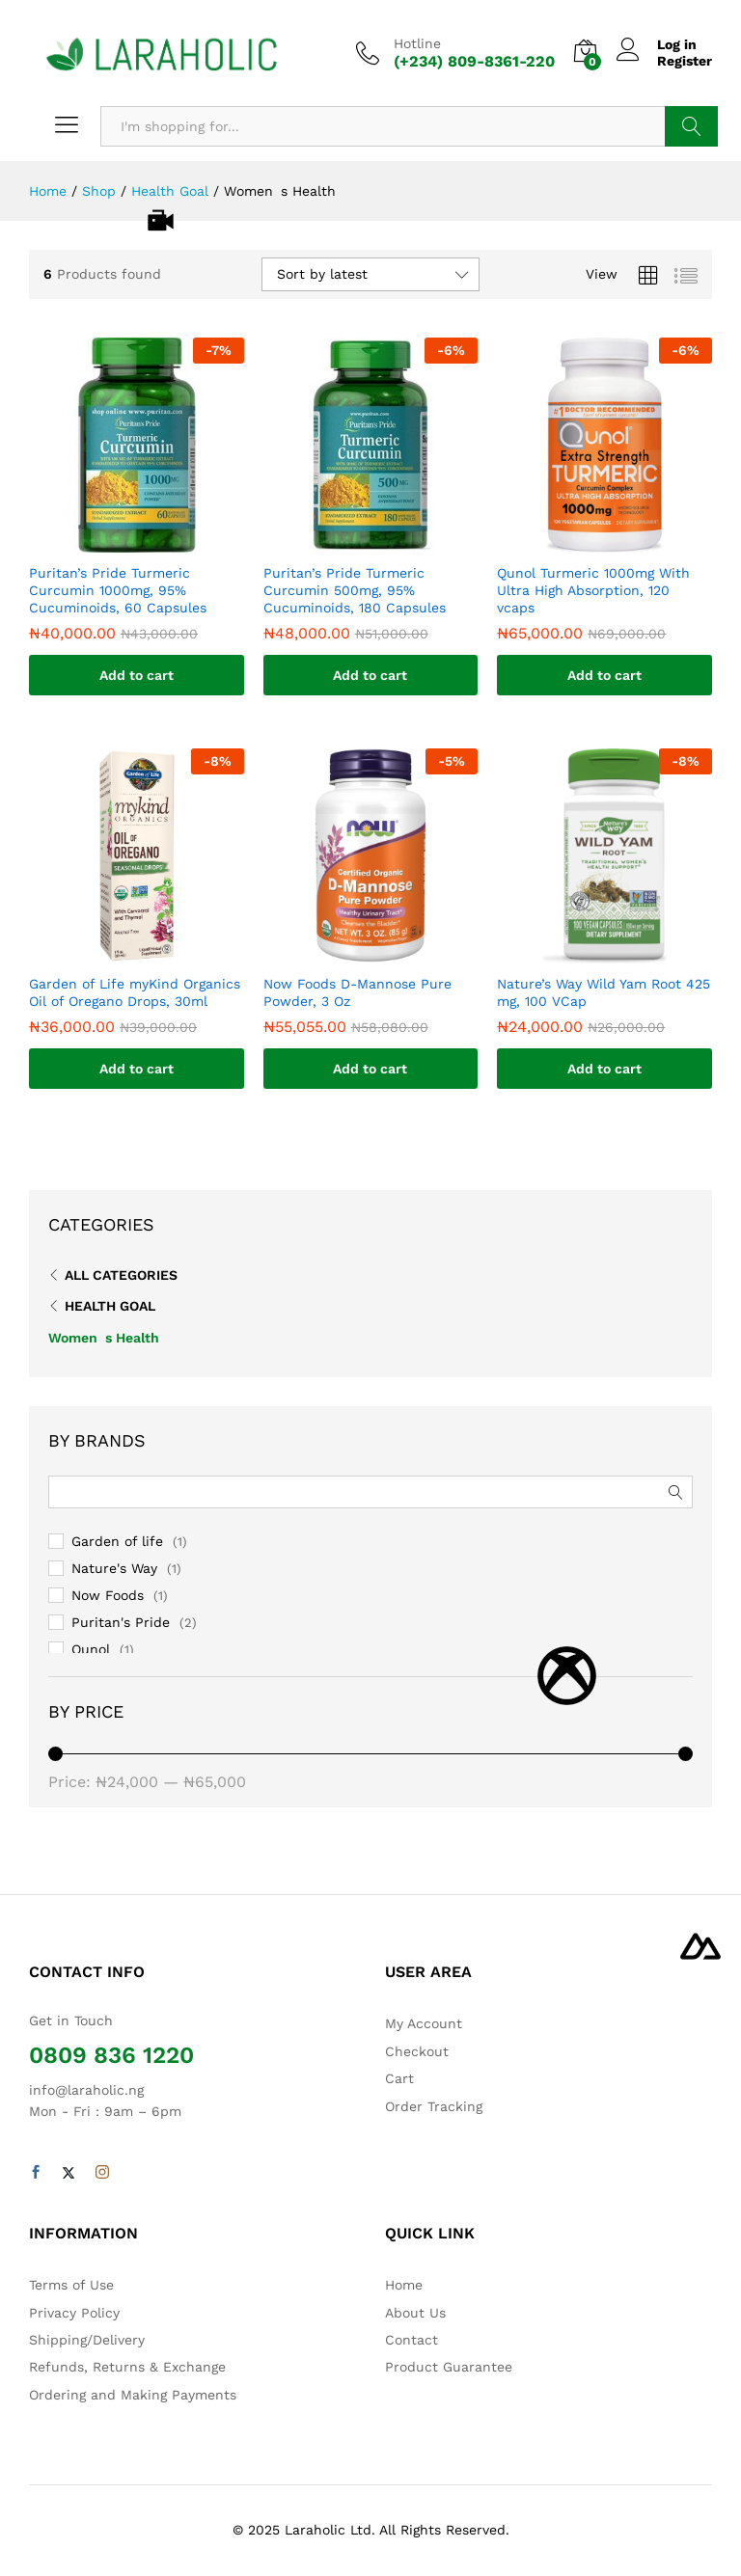 This screenshot has width=741, height=2576. I want to click on open Xbox app or gaming services, so click(566, 1675).